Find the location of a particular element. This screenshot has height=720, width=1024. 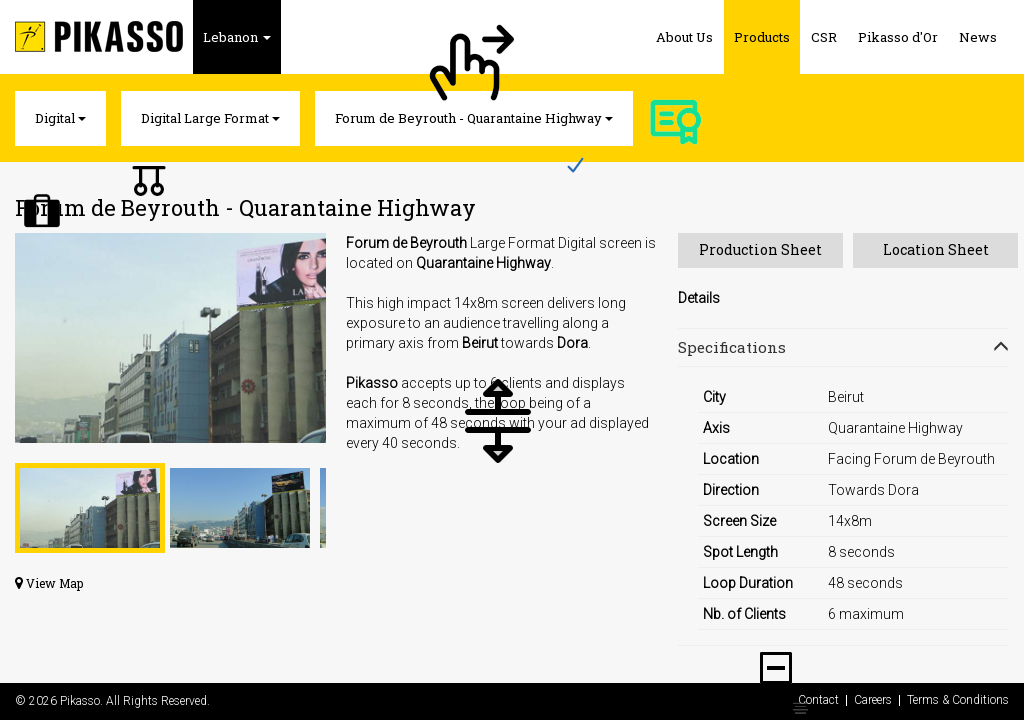

view your certificates or credentials is located at coordinates (674, 120).